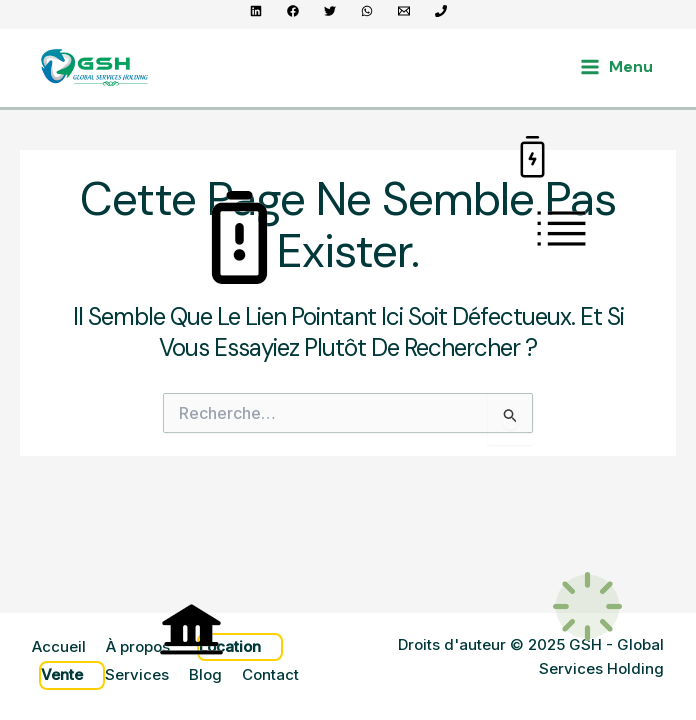 The height and width of the screenshot is (720, 696). What do you see at coordinates (587, 606) in the screenshot?
I see `indicates content is loading` at bounding box center [587, 606].